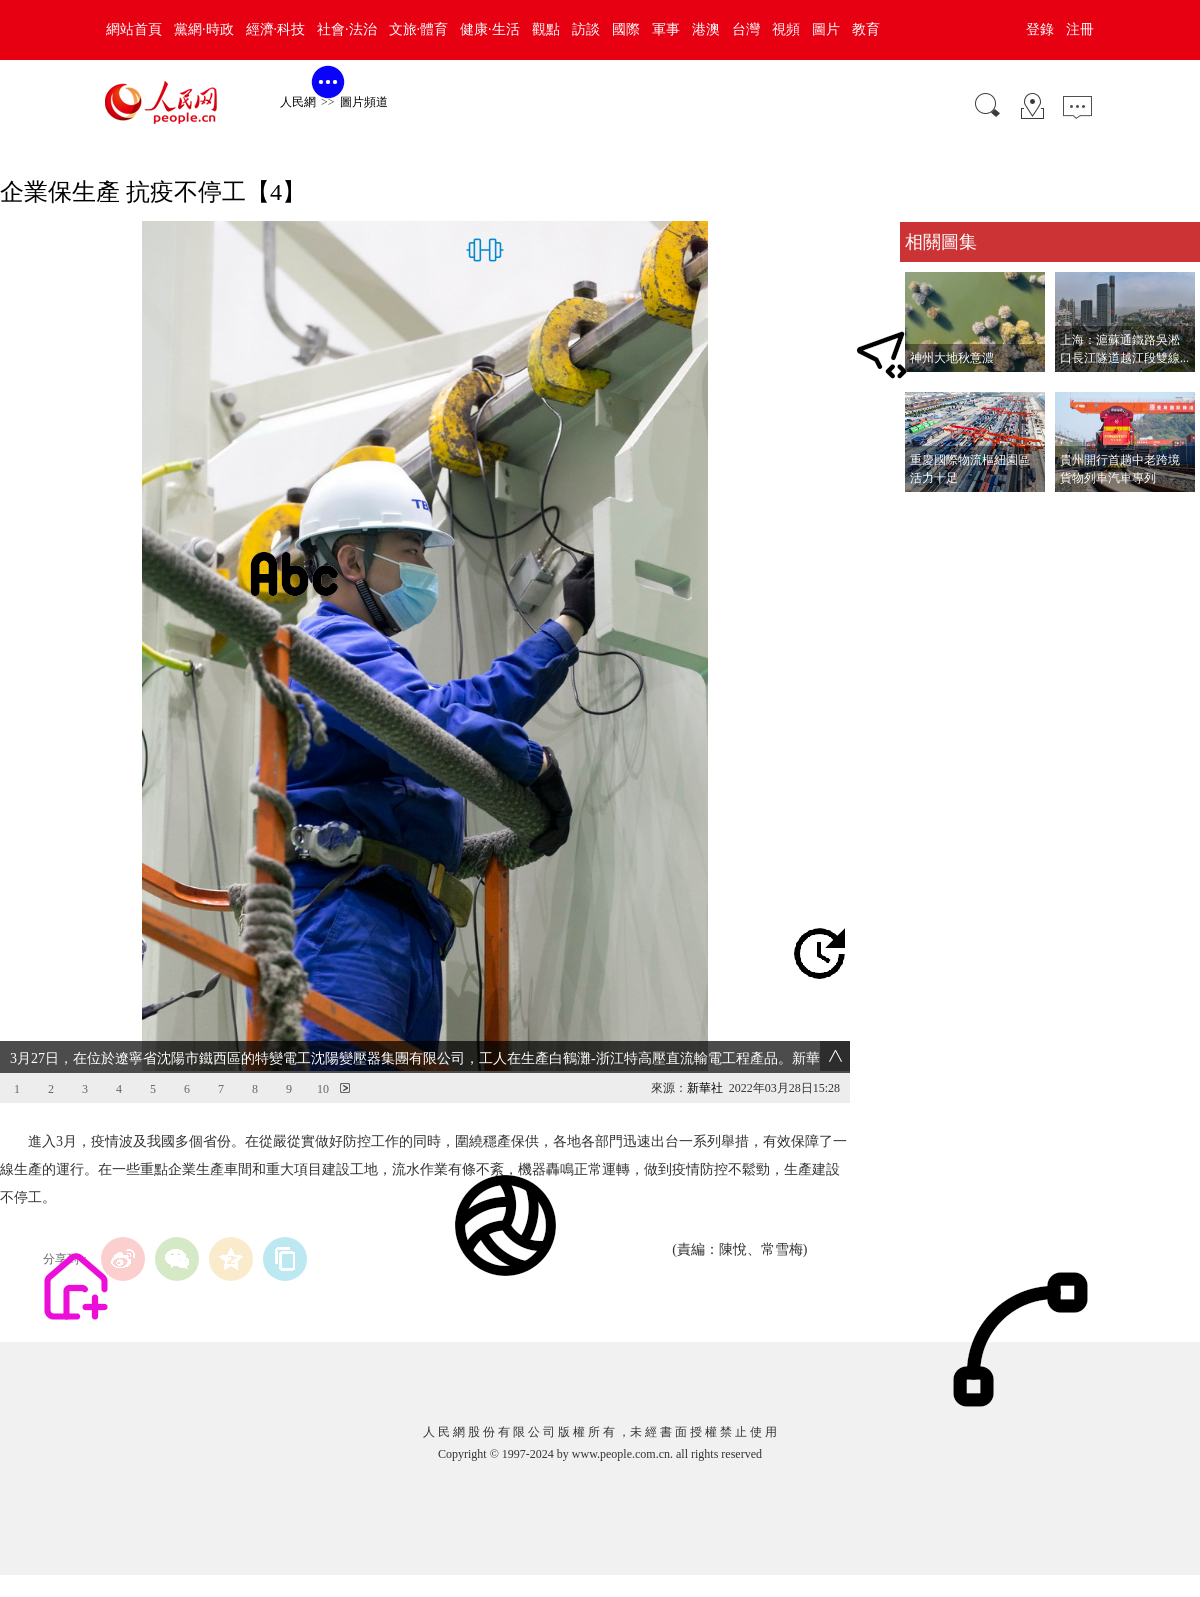 The image size is (1200, 1597). What do you see at coordinates (295, 574) in the screenshot?
I see `access text formatting options` at bounding box center [295, 574].